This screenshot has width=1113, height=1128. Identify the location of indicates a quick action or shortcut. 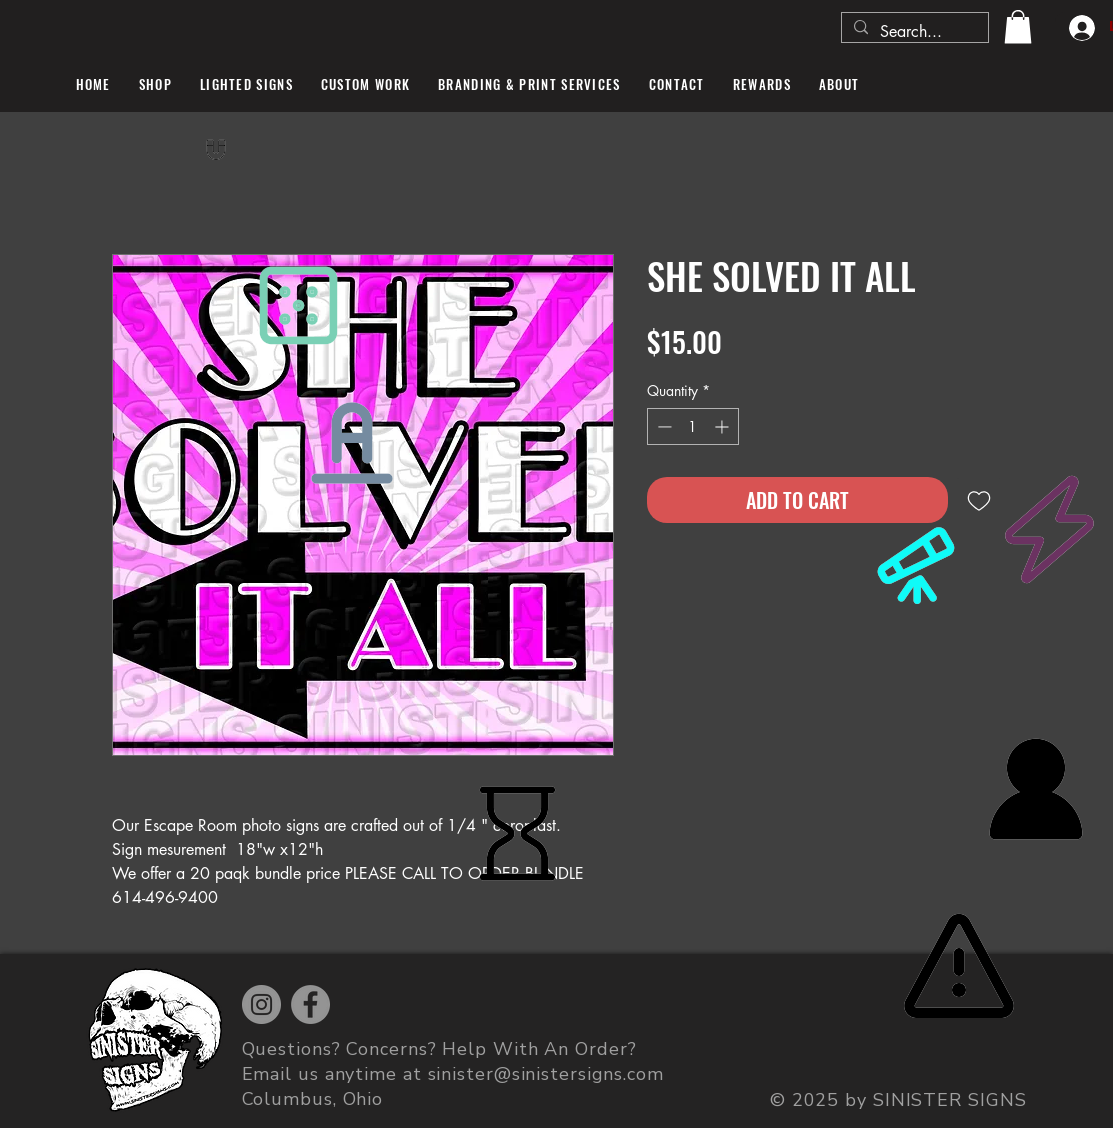
(1049, 529).